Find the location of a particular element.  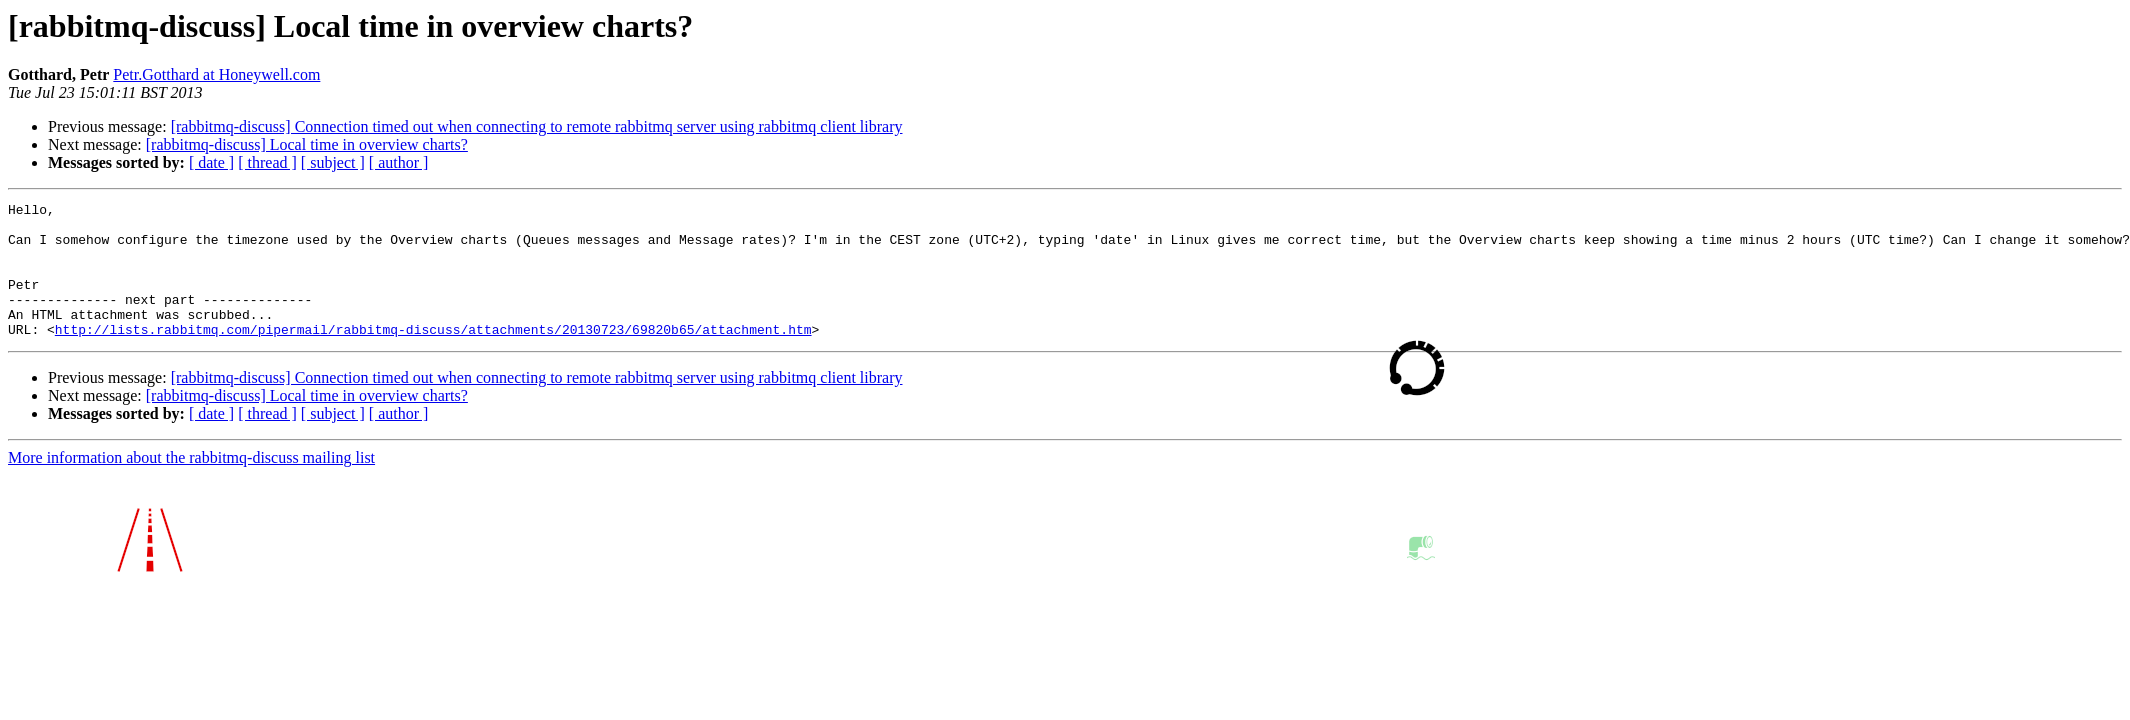

view directions or navigation options is located at coordinates (150, 540).